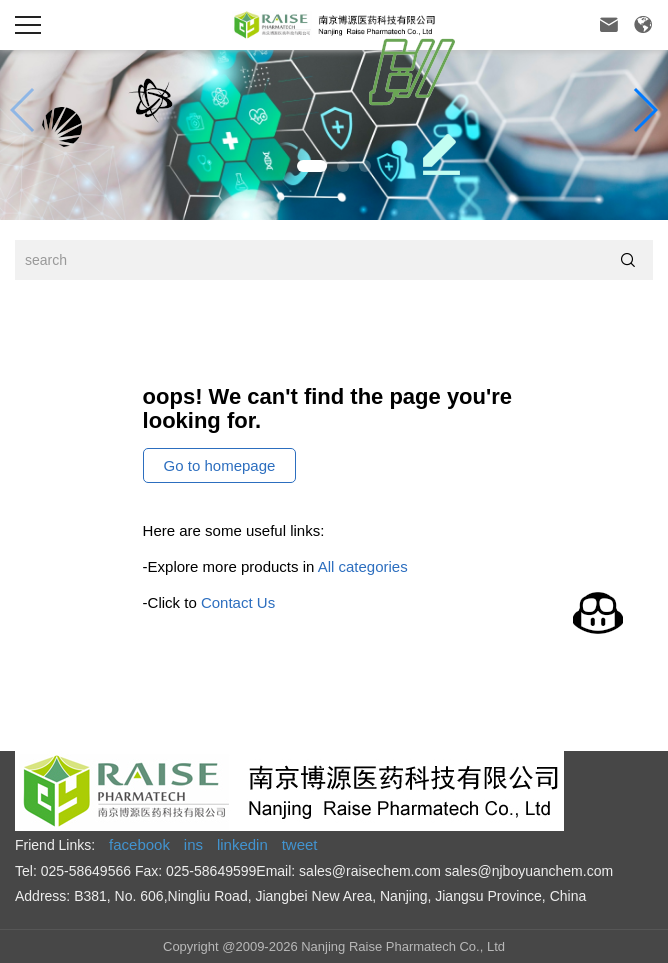 This screenshot has width=668, height=963. What do you see at coordinates (441, 154) in the screenshot?
I see `edit content or settings` at bounding box center [441, 154].